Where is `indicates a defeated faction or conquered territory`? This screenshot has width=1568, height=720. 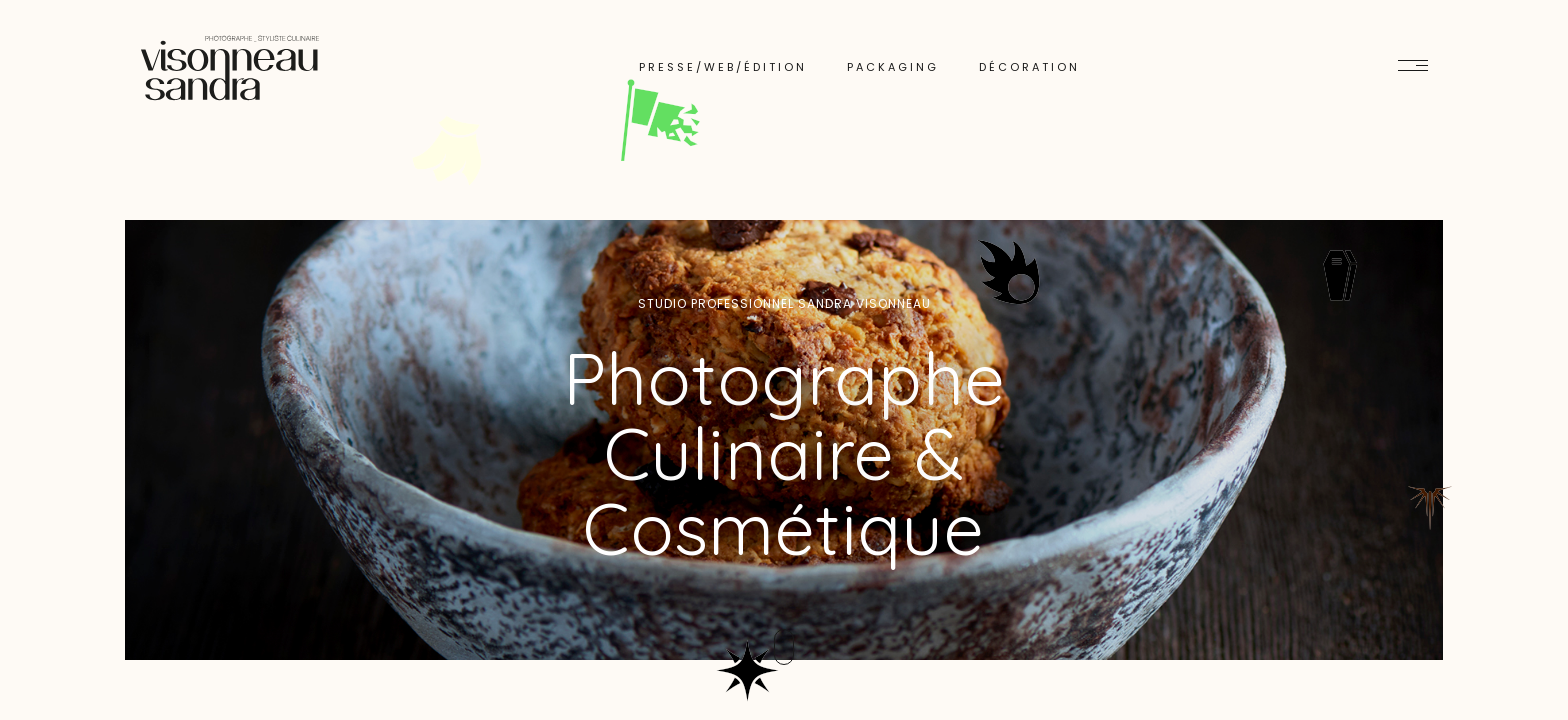 indicates a defeated faction or conquered territory is located at coordinates (659, 120).